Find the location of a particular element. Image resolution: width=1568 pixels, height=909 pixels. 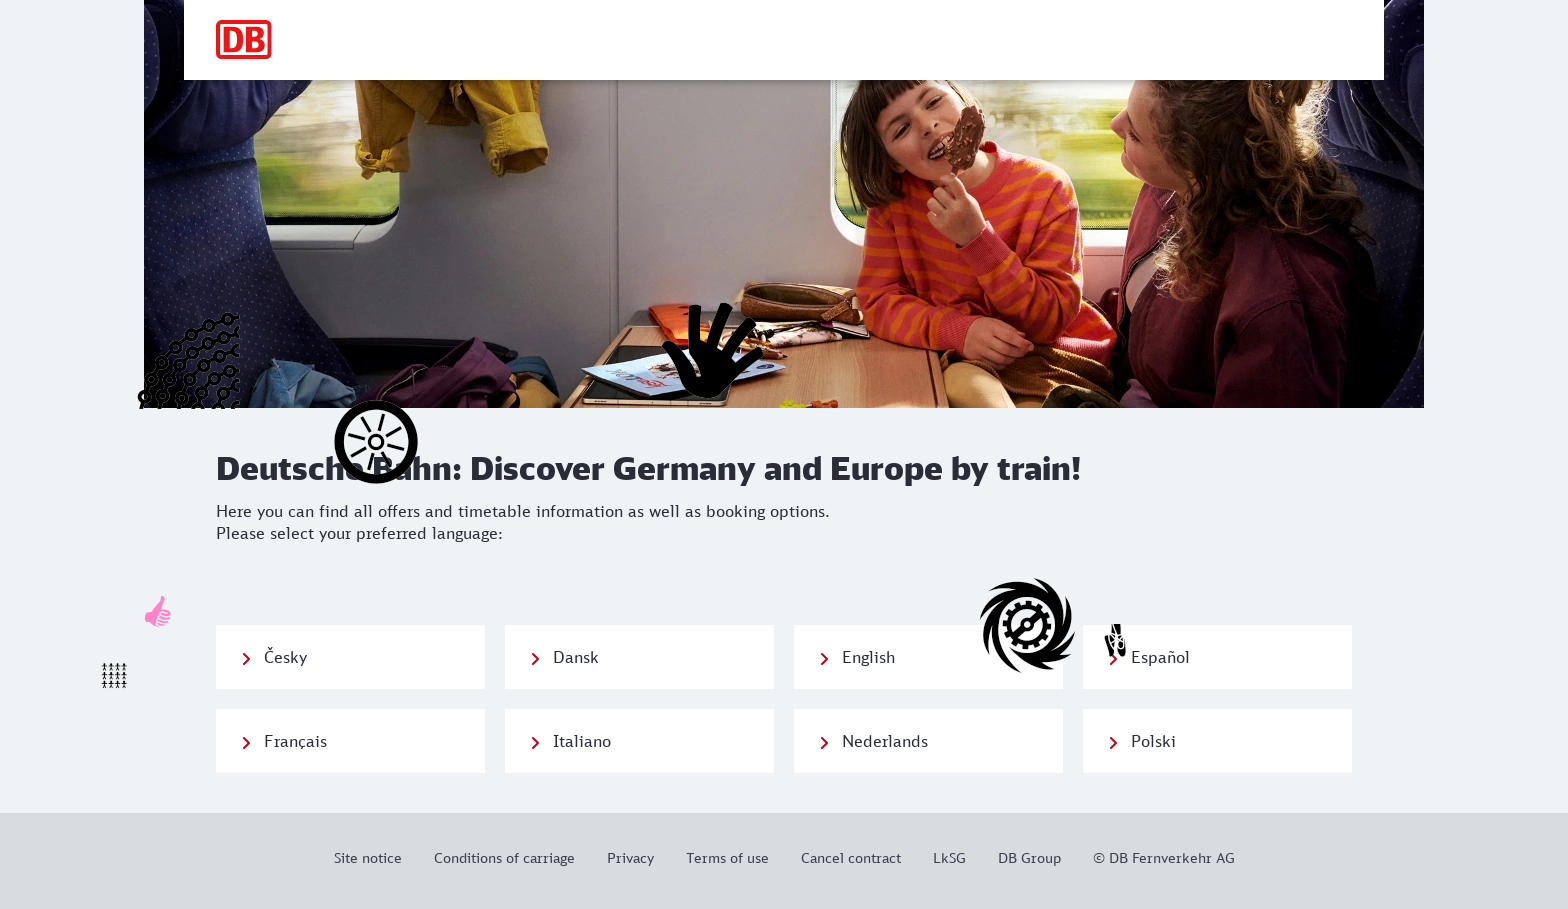

raise your hand to ask a question is located at coordinates (711, 350).